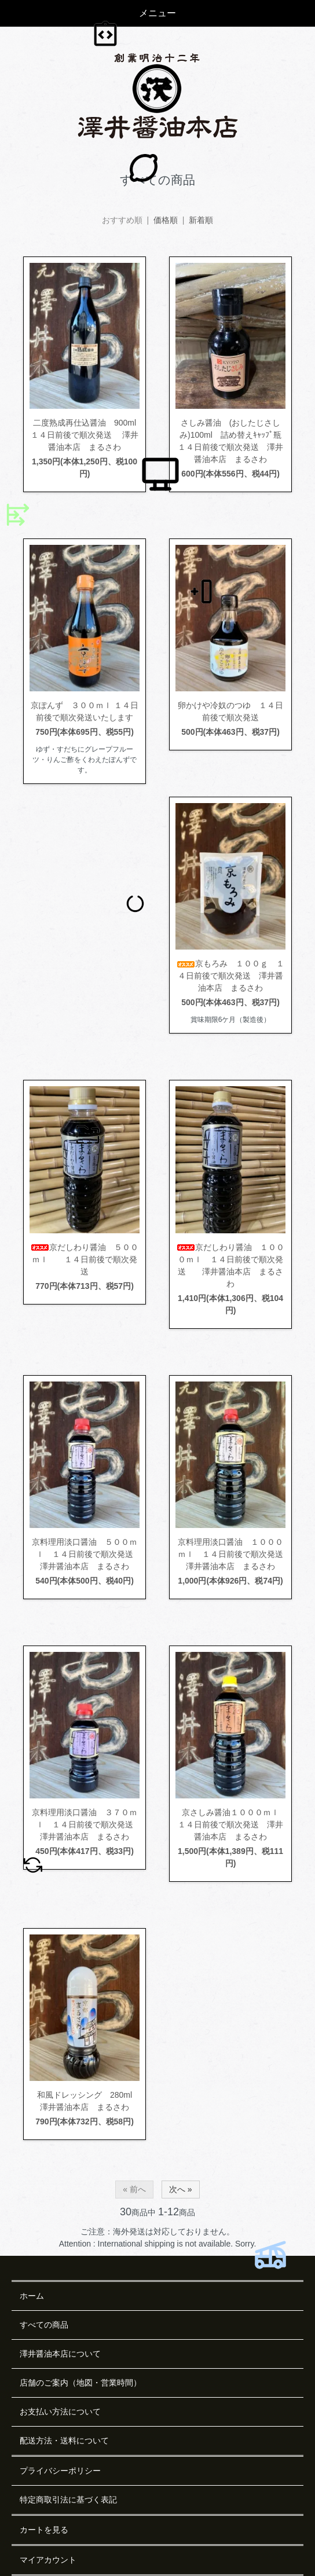  Describe the element at coordinates (33, 1865) in the screenshot. I see `refresh or reload content` at that location.